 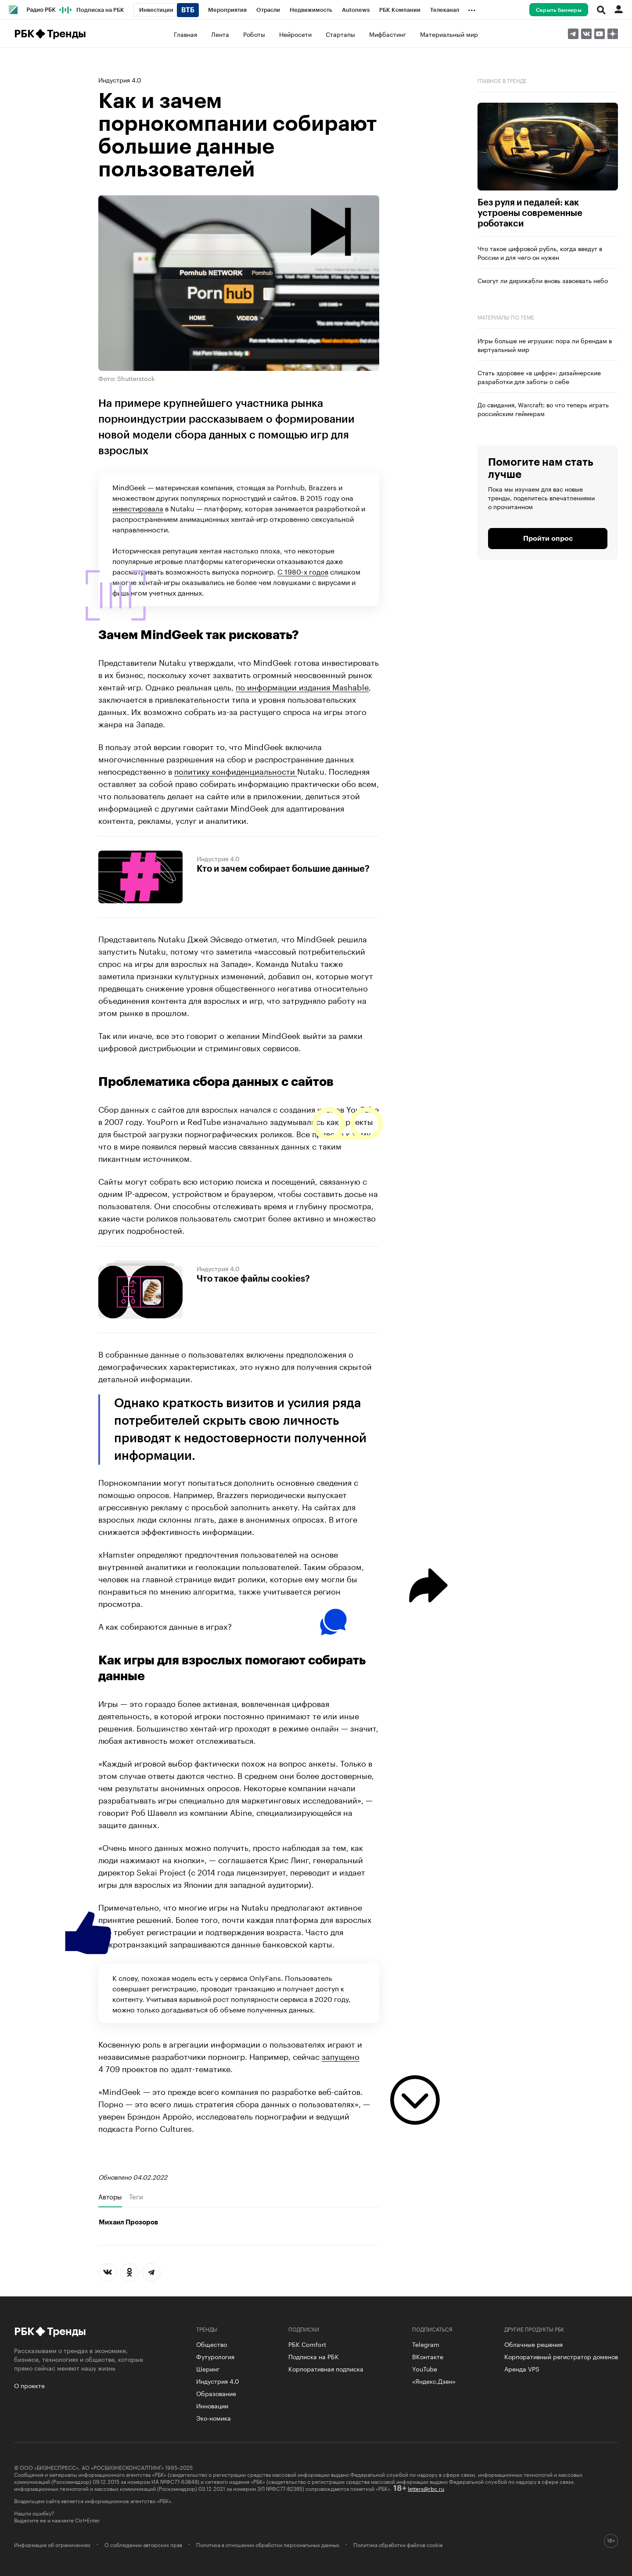 I want to click on skip to the next track, so click(x=331, y=232).